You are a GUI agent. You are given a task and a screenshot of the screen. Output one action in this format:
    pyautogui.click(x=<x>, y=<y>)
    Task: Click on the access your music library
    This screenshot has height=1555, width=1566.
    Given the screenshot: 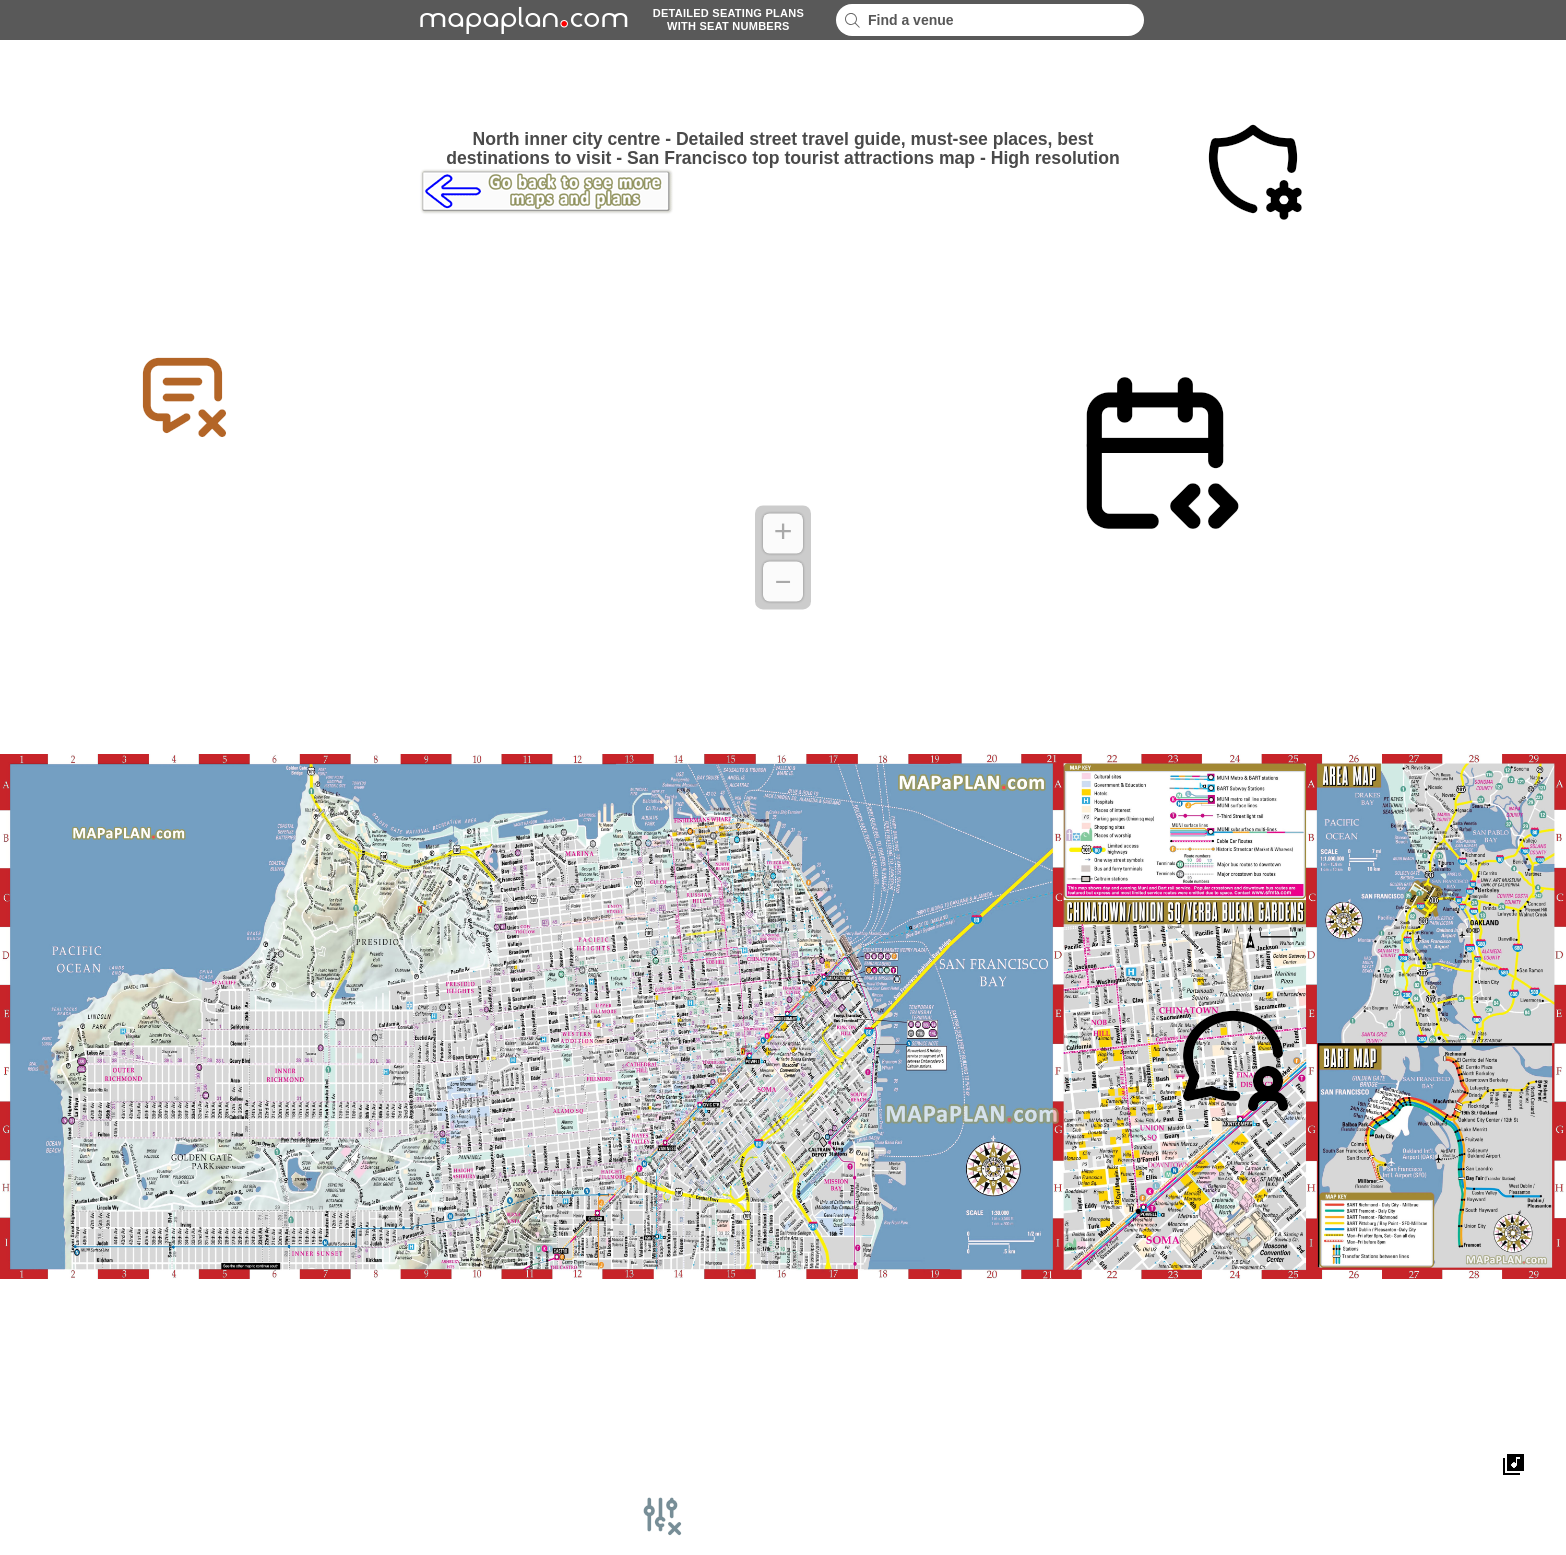 What is the action you would take?
    pyautogui.click(x=1513, y=1464)
    